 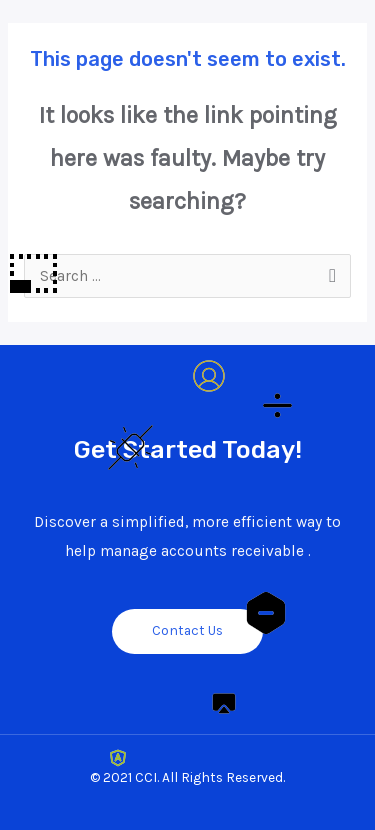 What do you see at coordinates (33, 273) in the screenshot?
I see `resize image to small dimensions` at bounding box center [33, 273].